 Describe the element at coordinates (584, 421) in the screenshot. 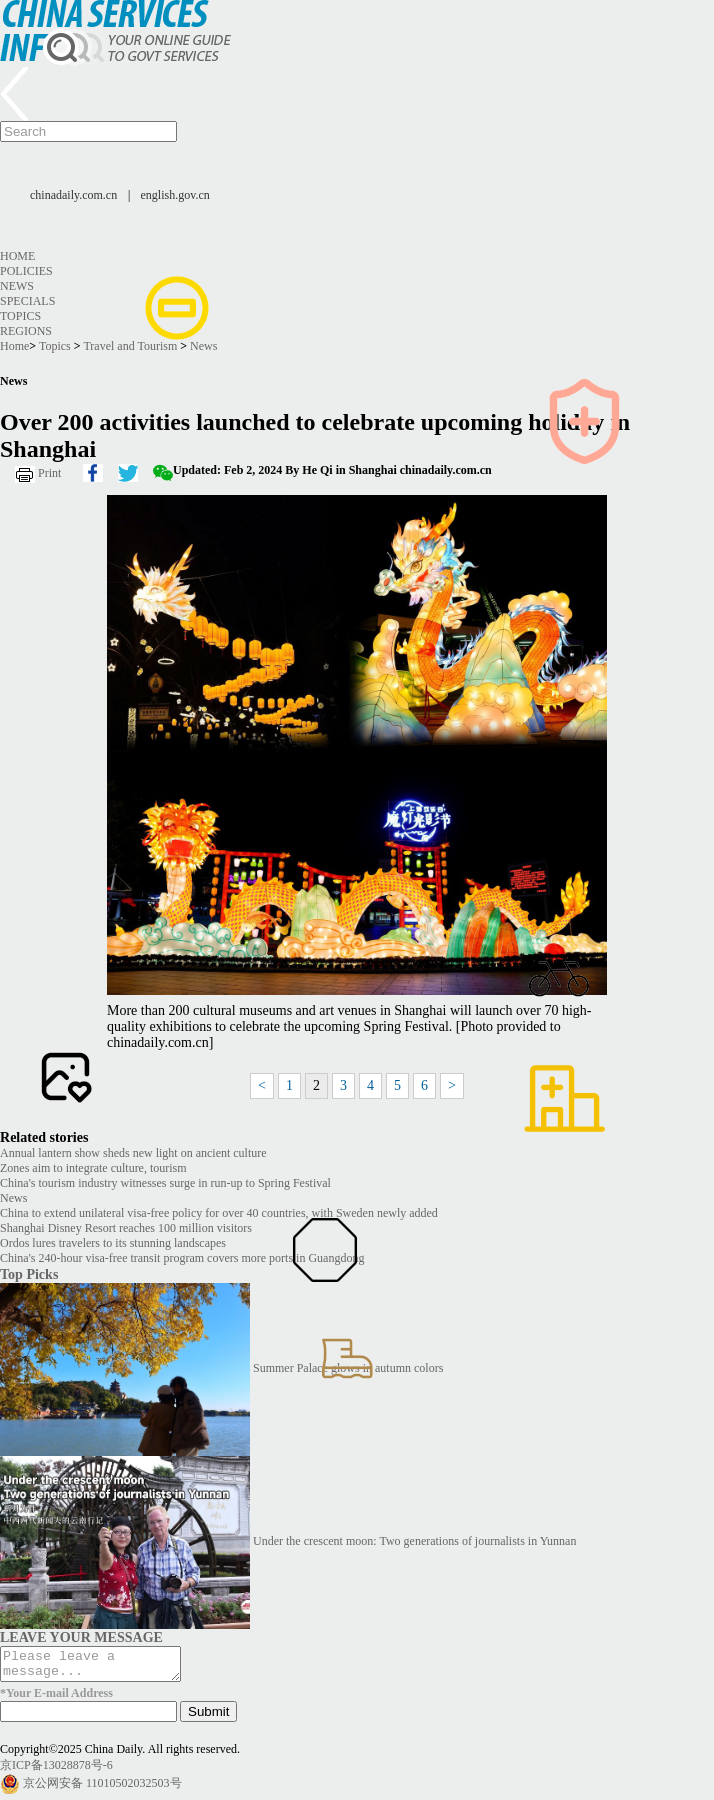

I see `add a new security feature or protection` at that location.